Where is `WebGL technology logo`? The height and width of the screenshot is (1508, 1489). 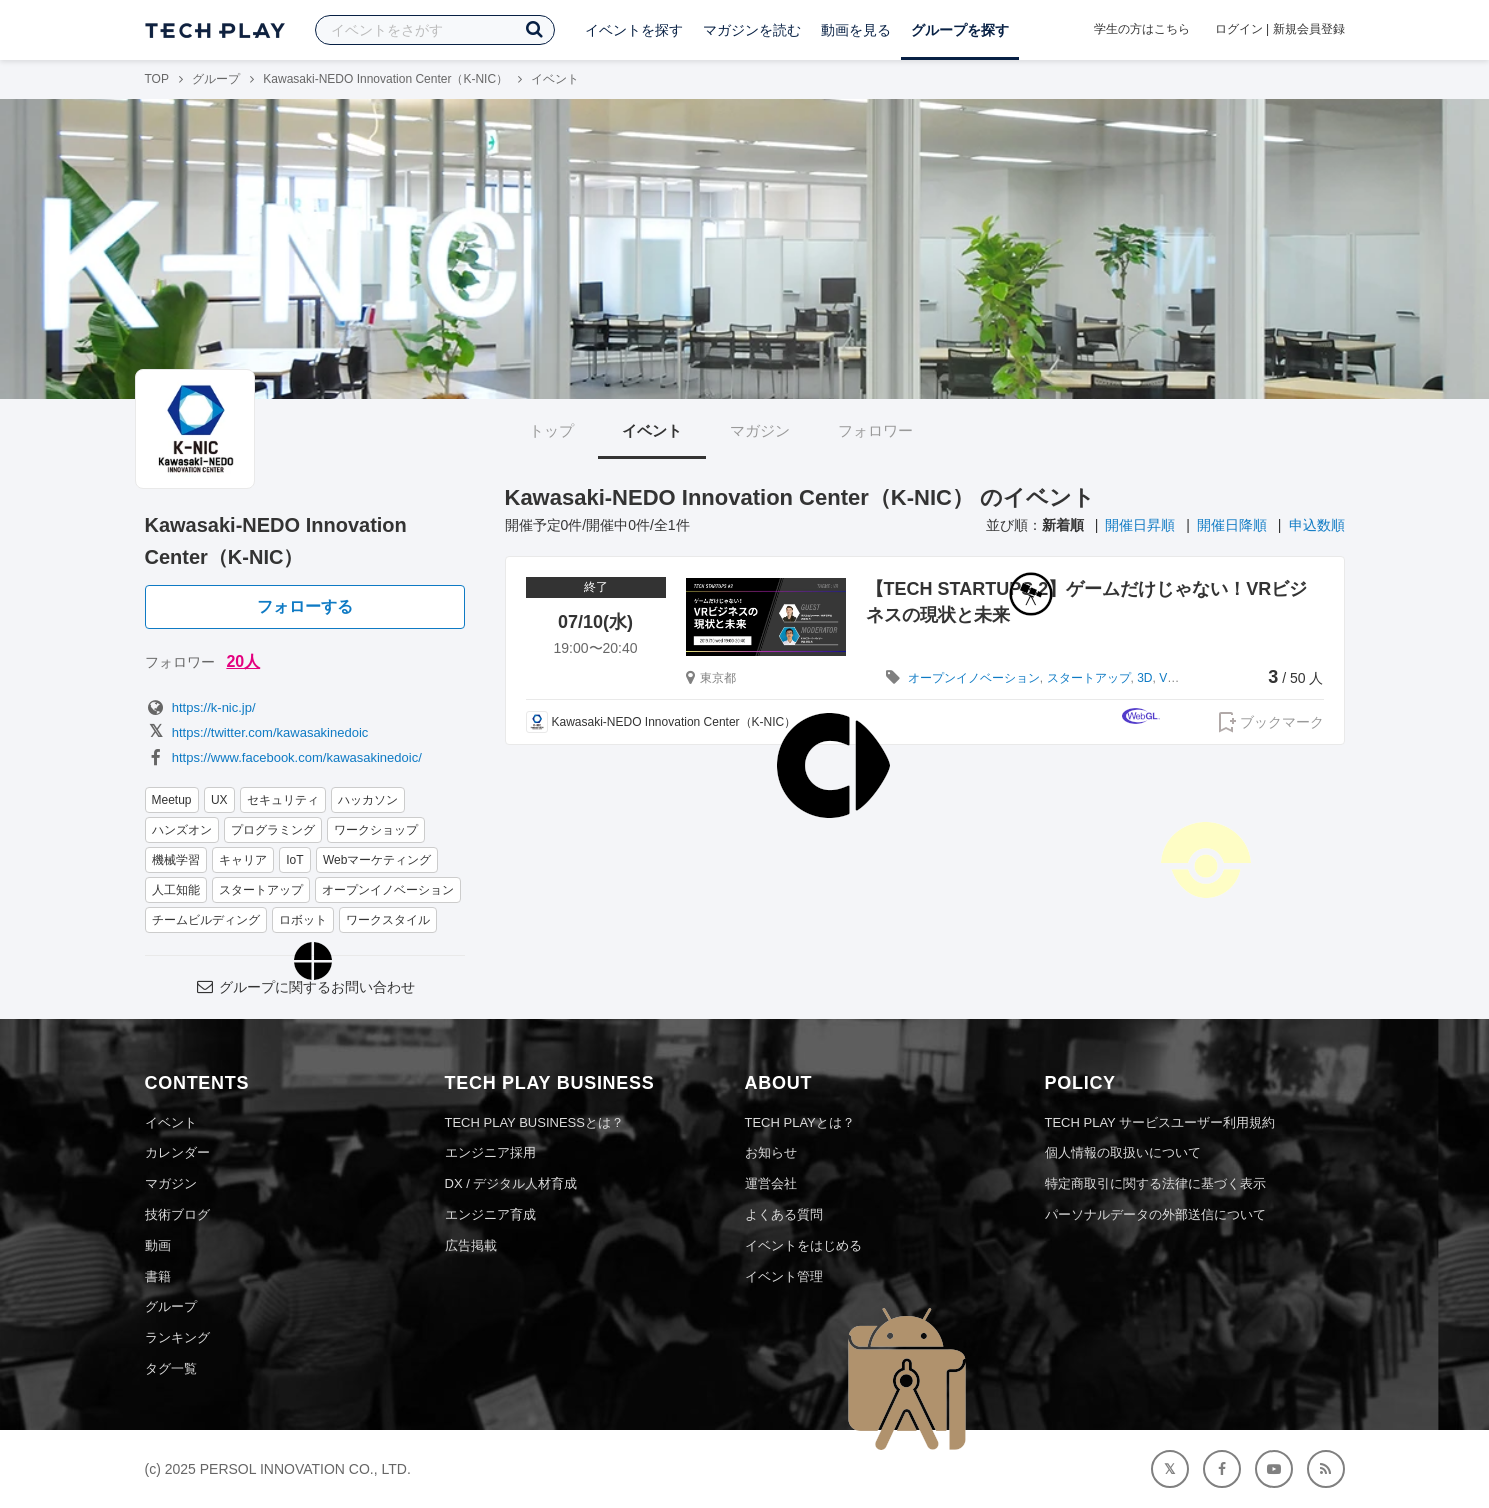
WebGL technology logo is located at coordinates (1141, 716).